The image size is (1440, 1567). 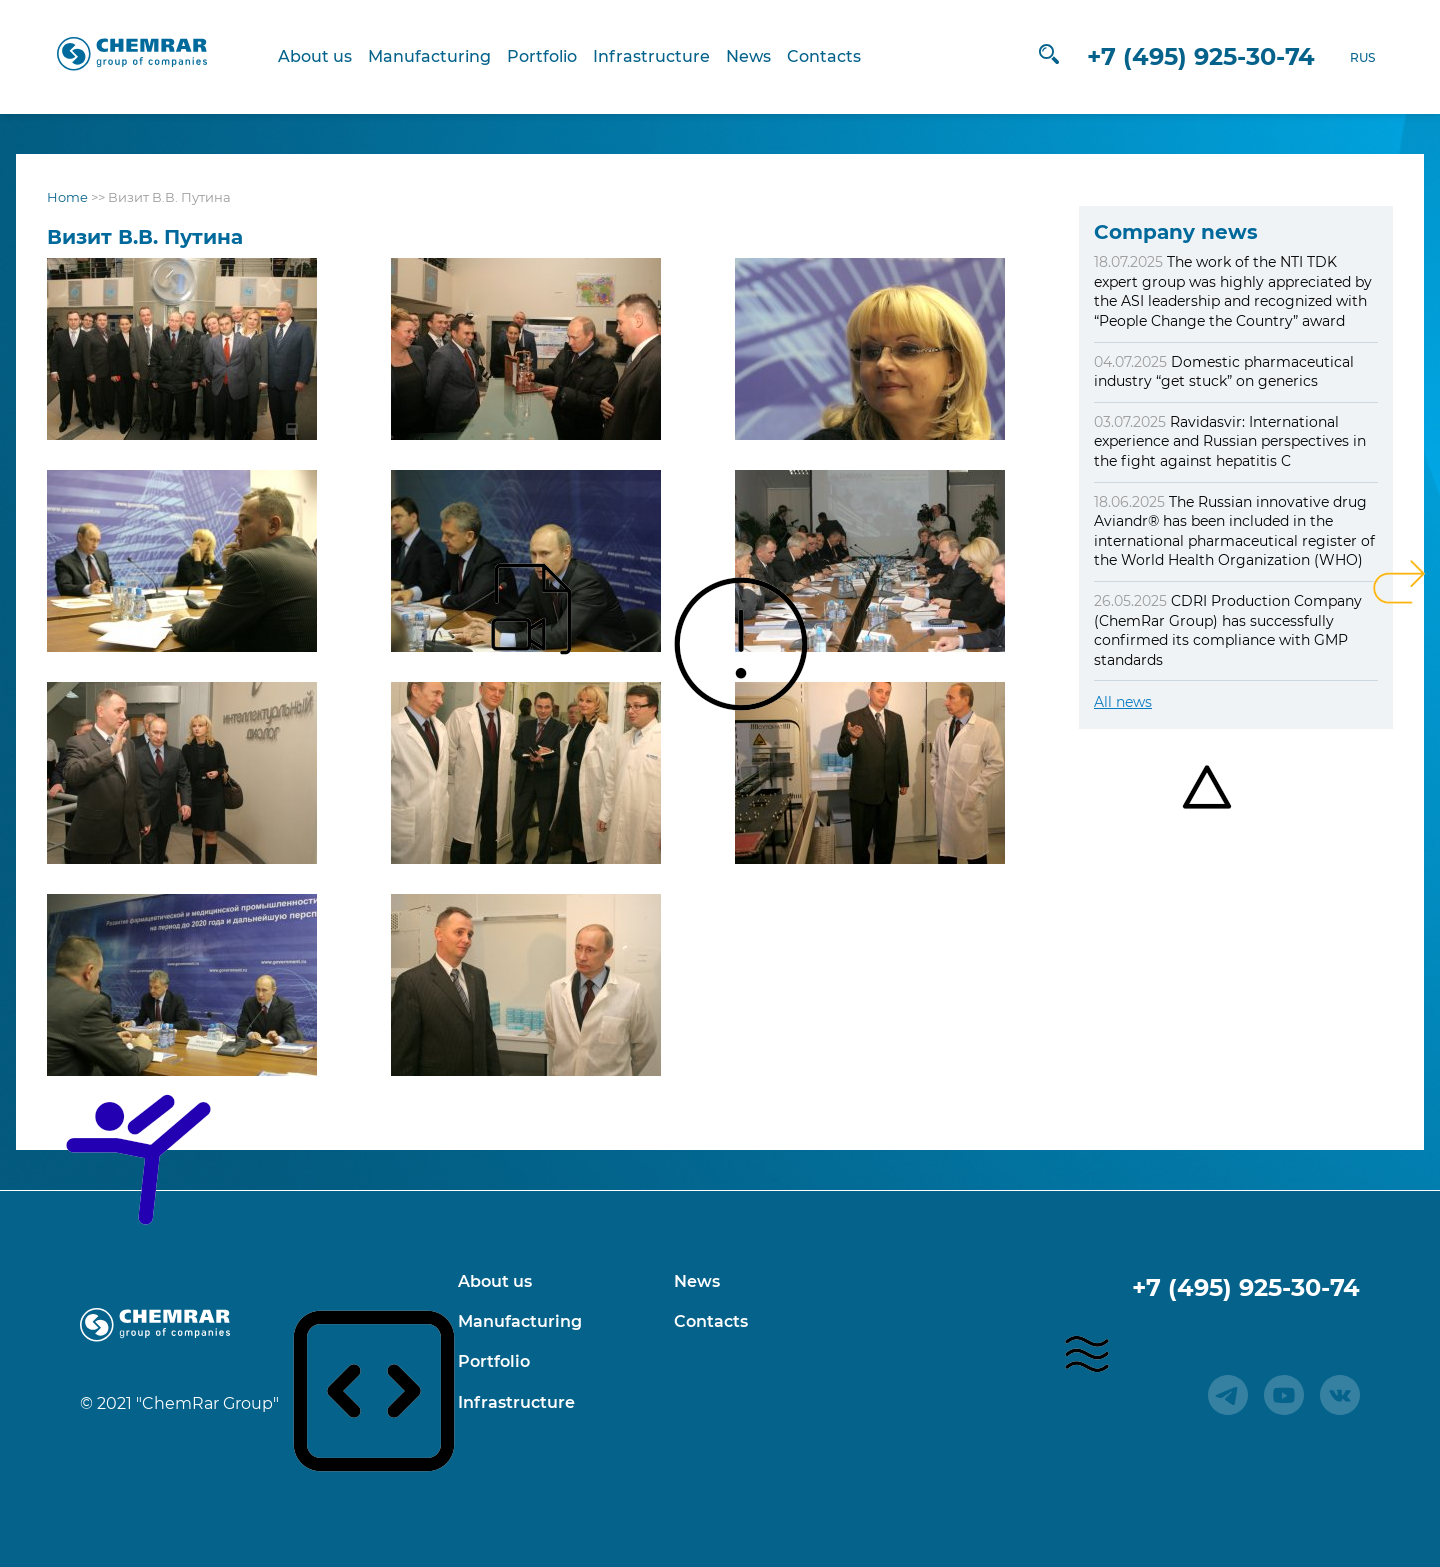 What do you see at coordinates (533, 609) in the screenshot?
I see `access a video file` at bounding box center [533, 609].